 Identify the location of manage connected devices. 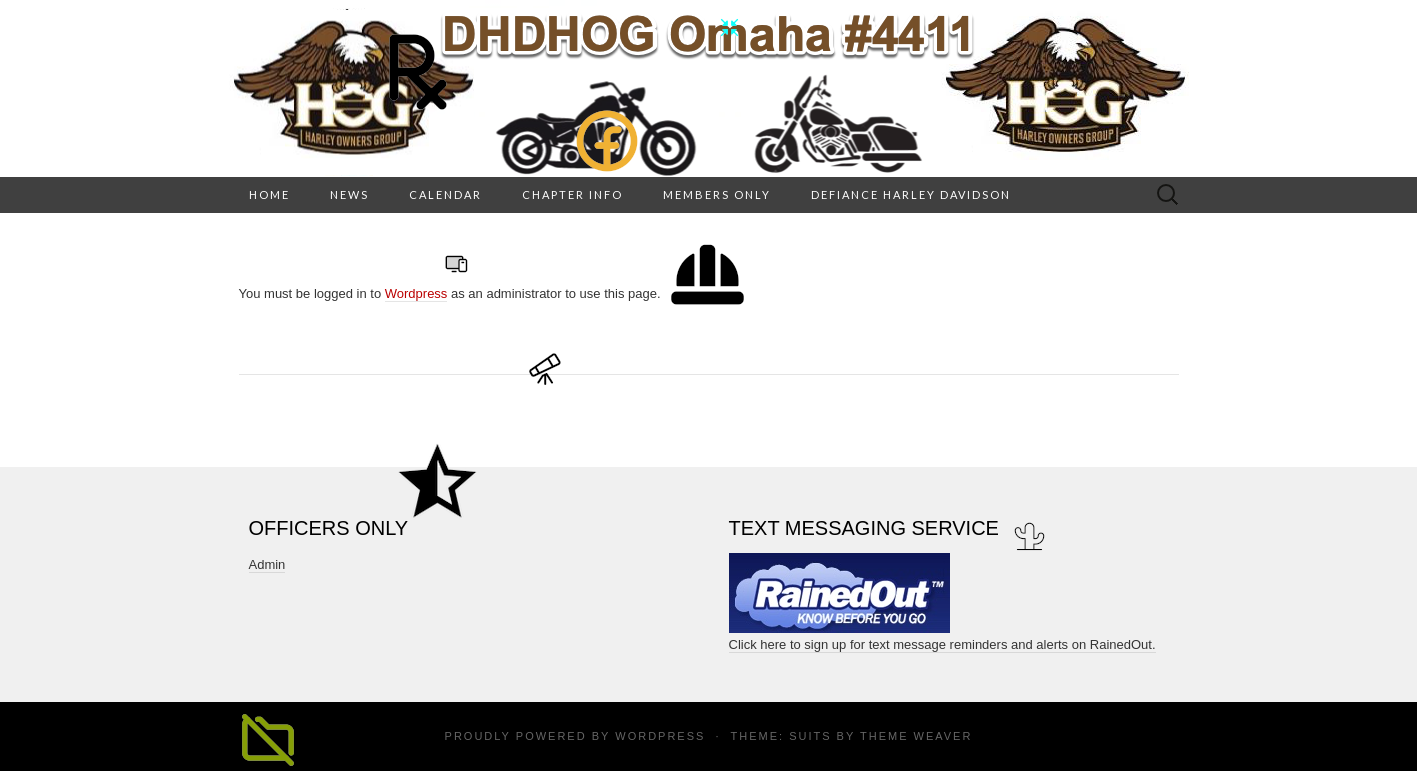
(456, 264).